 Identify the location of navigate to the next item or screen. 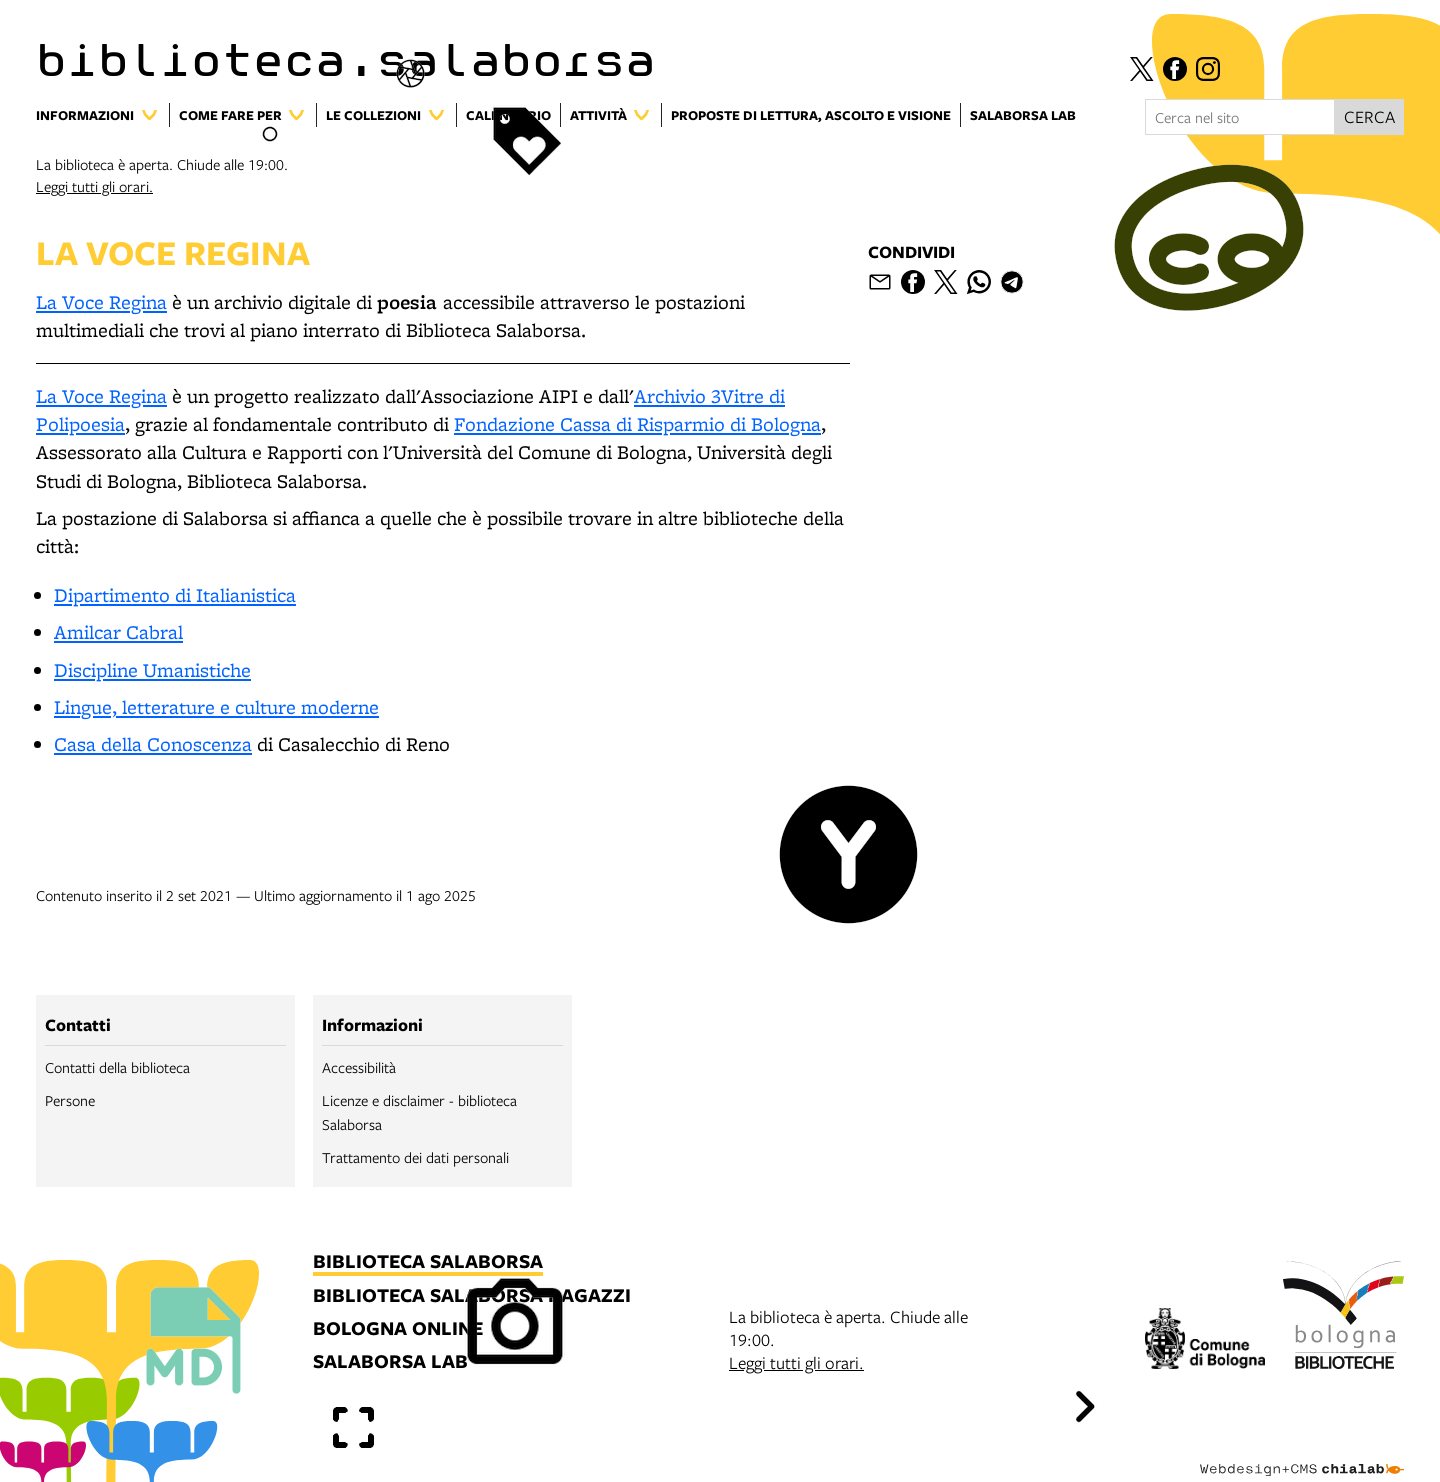
(1084, 1406).